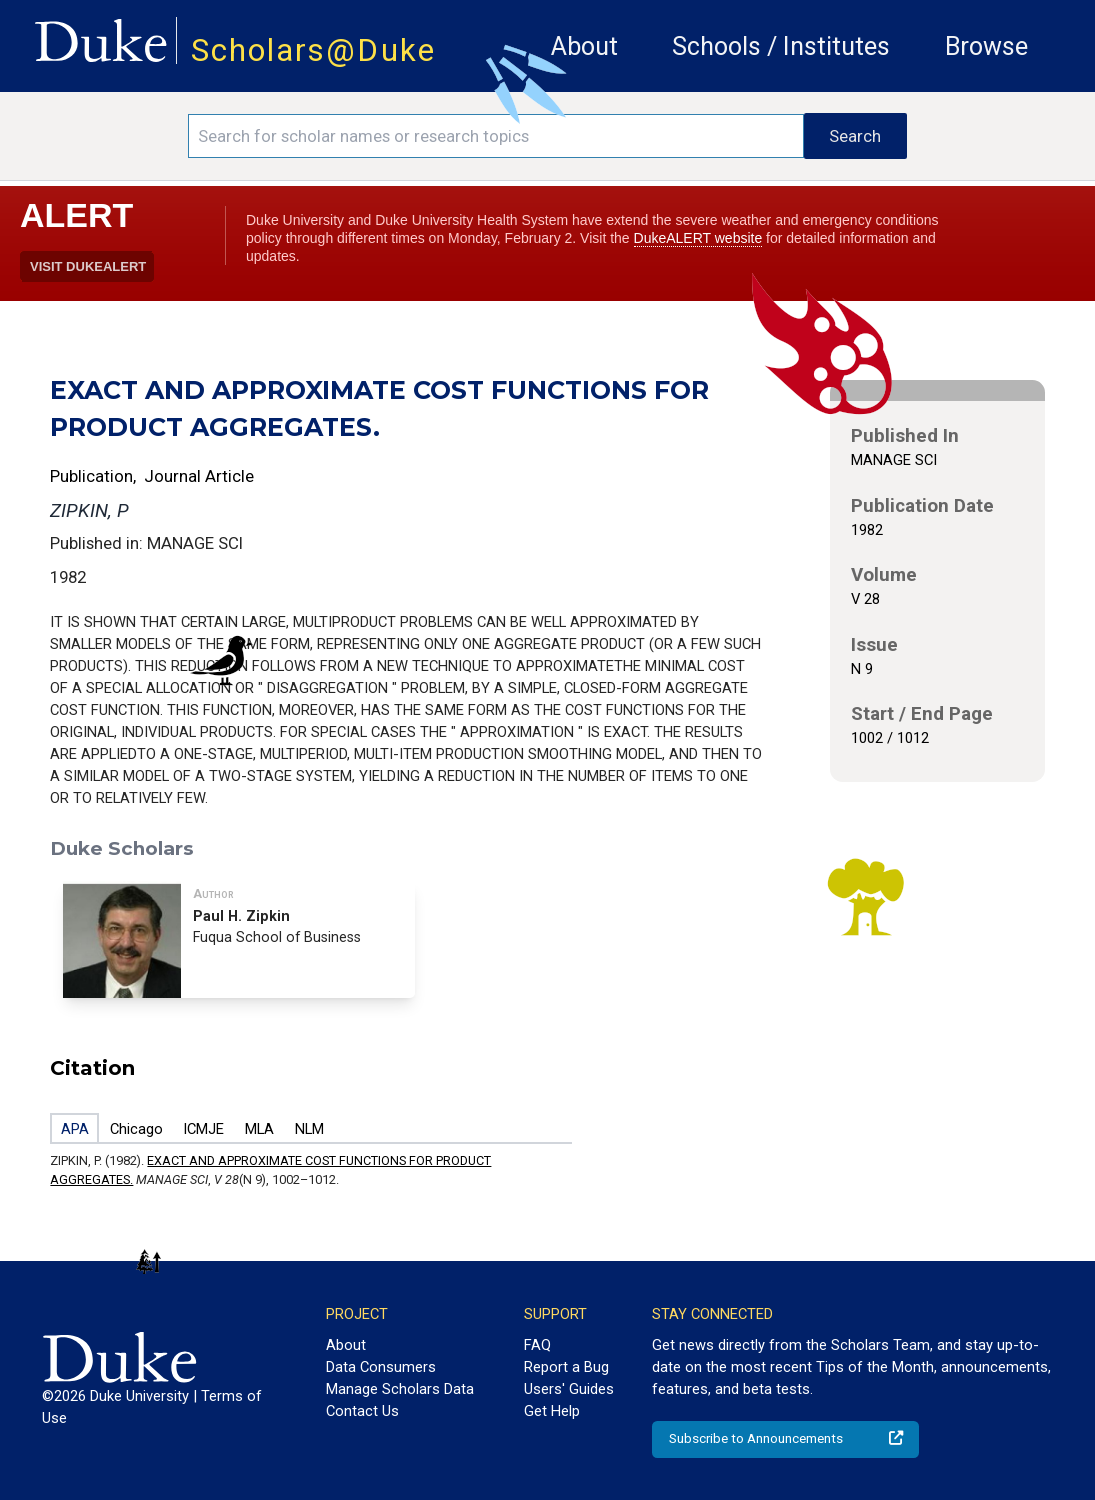 The height and width of the screenshot is (1500, 1095). What do you see at coordinates (148, 1261) in the screenshot?
I see `track your forest or tree growth progress` at bounding box center [148, 1261].